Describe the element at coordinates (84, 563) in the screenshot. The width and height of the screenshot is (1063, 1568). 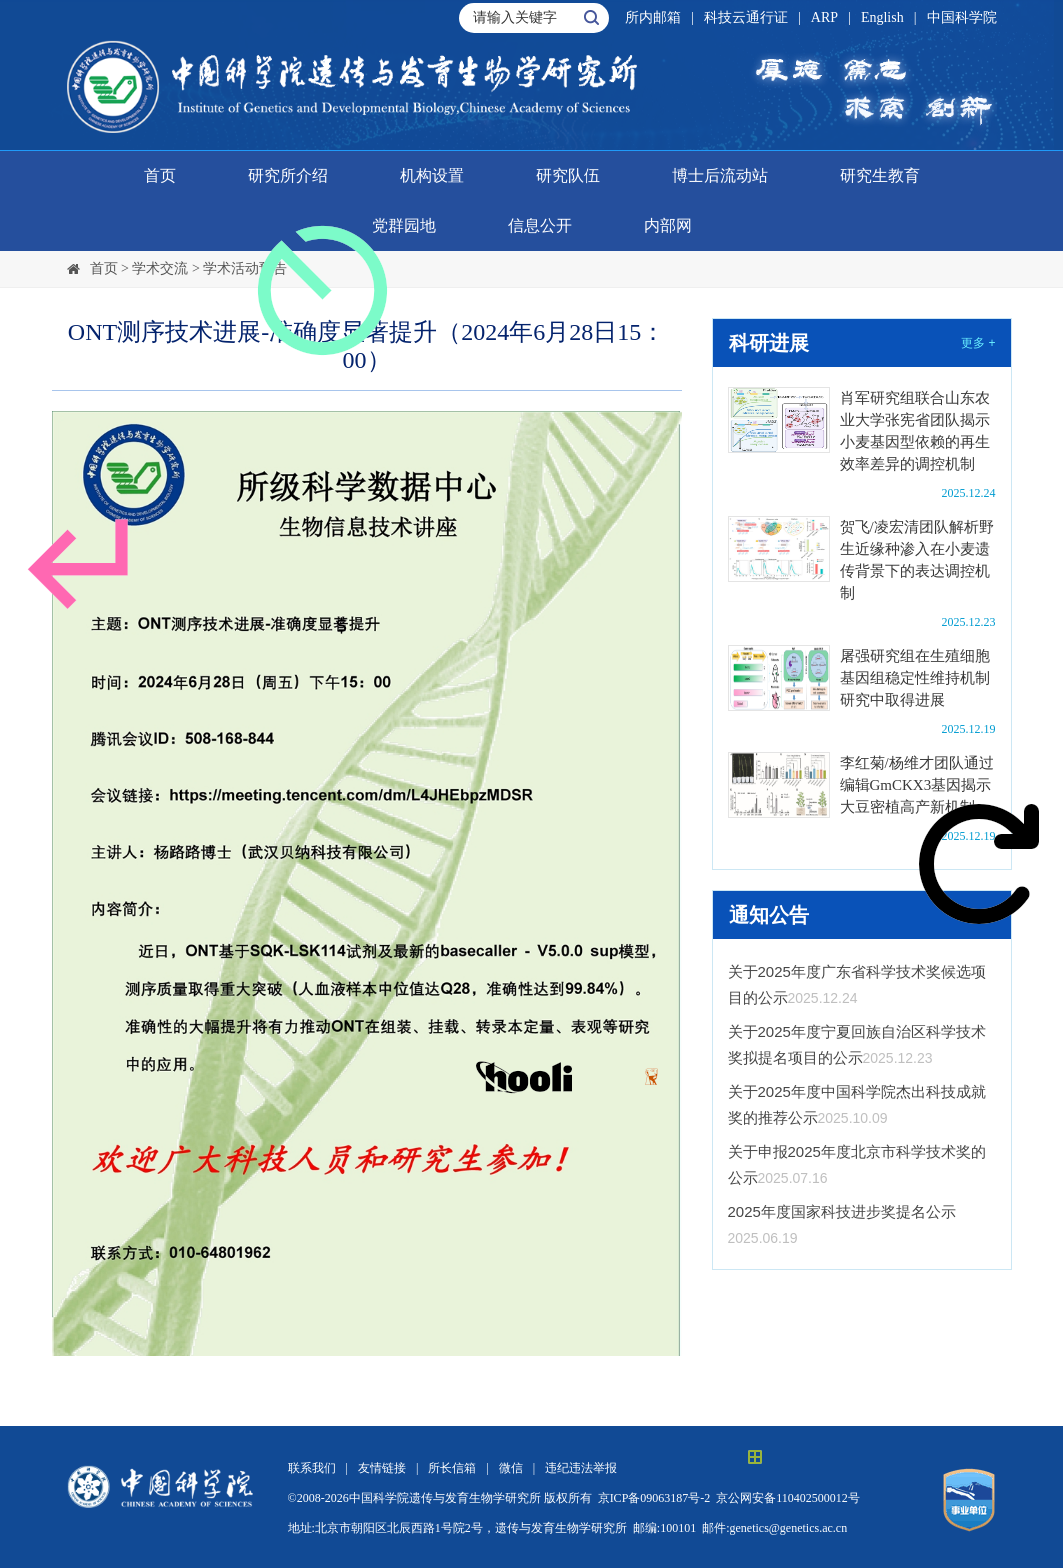
I see `return or go back to previous step` at that location.